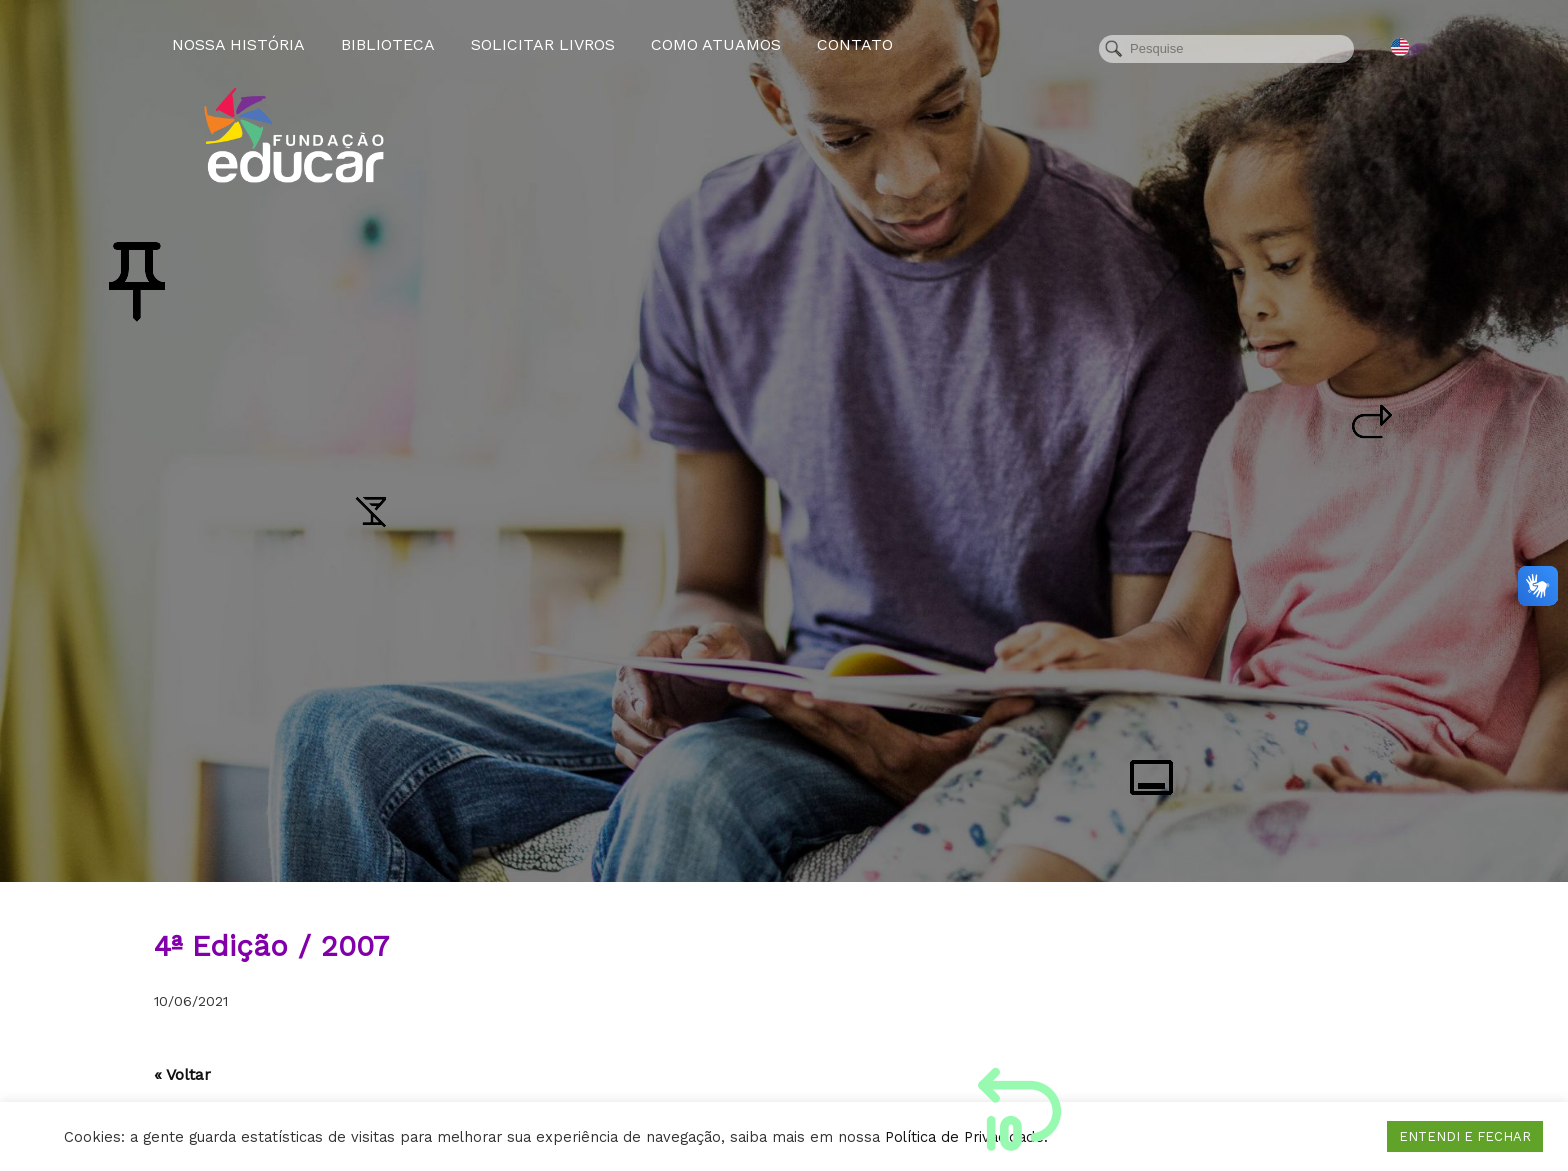  I want to click on skip backward 10 seconds, so click(1017, 1111).